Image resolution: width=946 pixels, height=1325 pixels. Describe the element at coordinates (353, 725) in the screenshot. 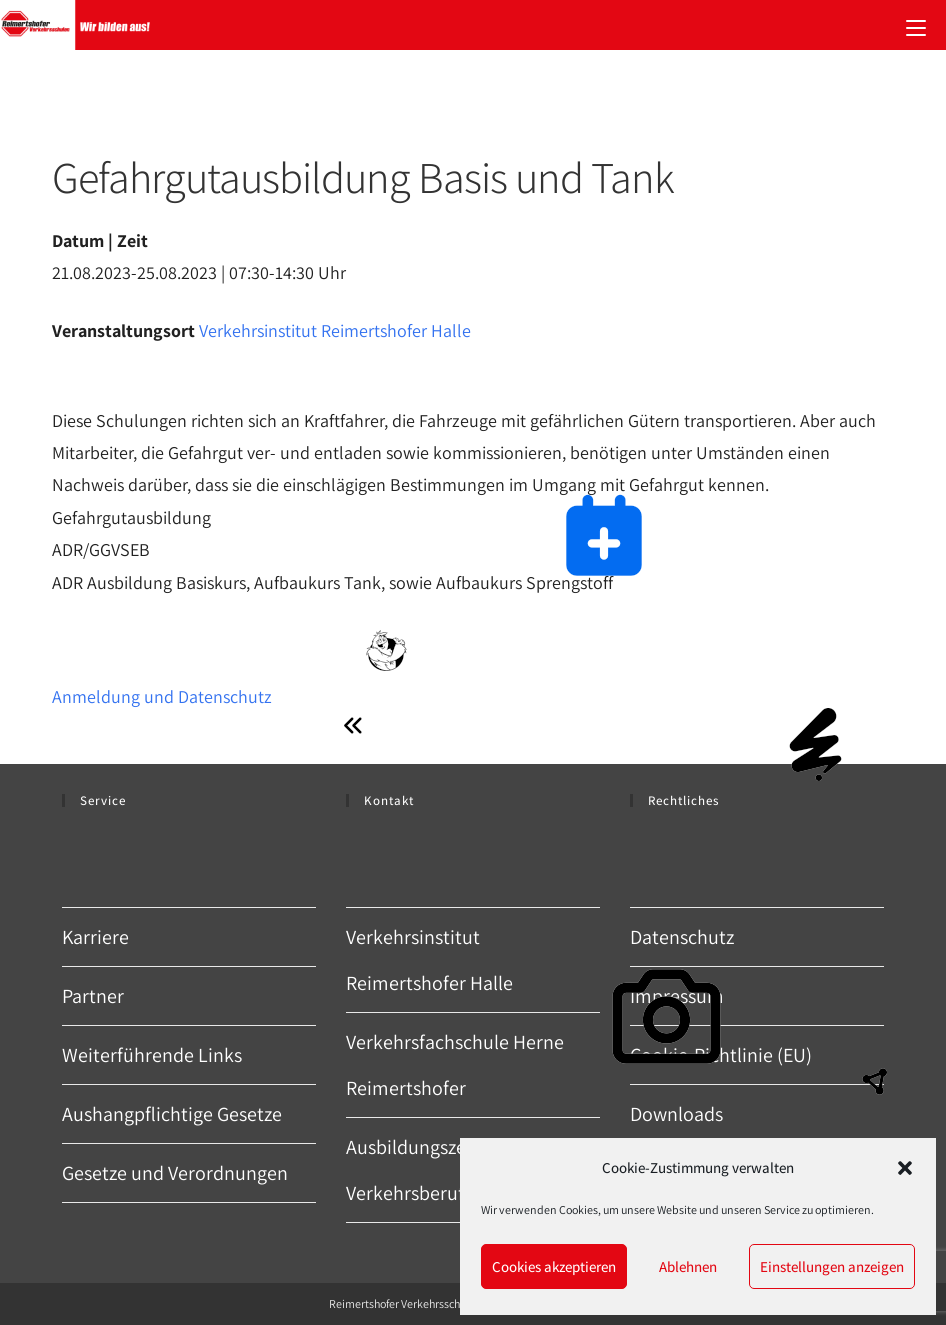

I see `go back to the beginning` at that location.